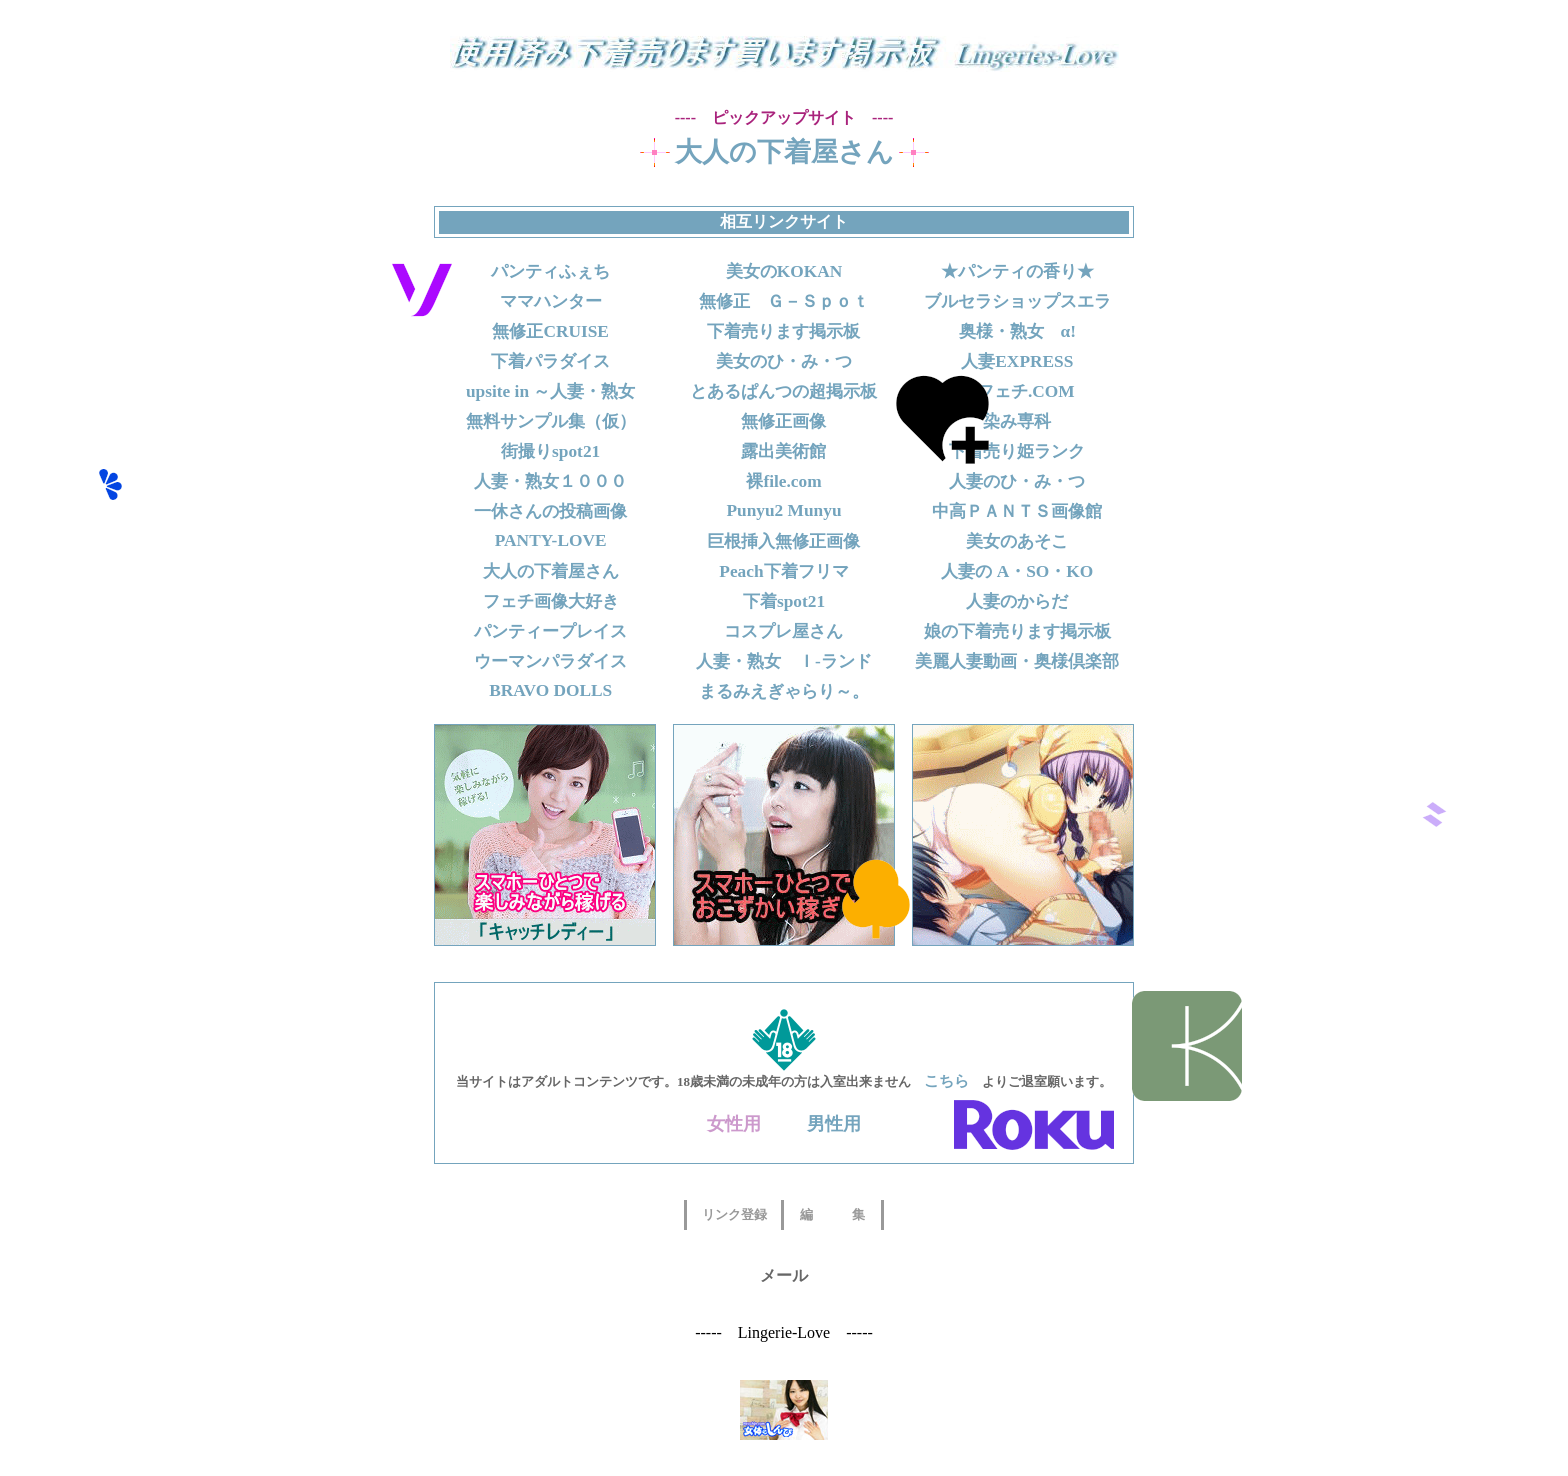 Image resolution: width=1568 pixels, height=1476 pixels. What do you see at coordinates (1187, 1046) in the screenshot?
I see `kaniko container build tool logo` at bounding box center [1187, 1046].